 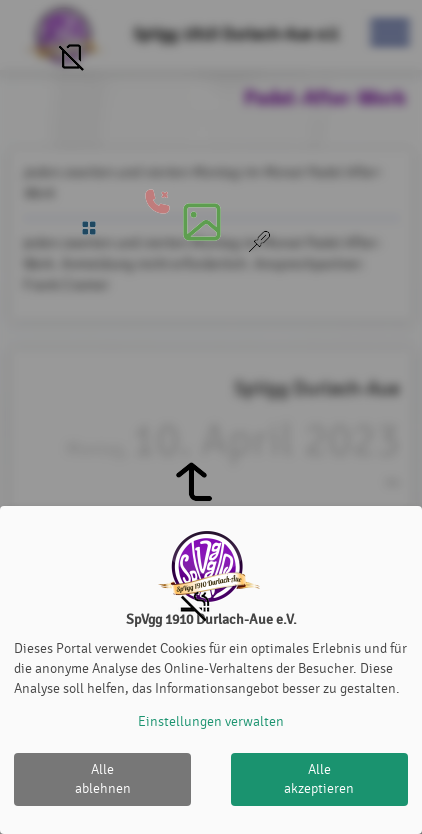 What do you see at coordinates (195, 606) in the screenshot?
I see `indicates a smoke-free or no smoking area` at bounding box center [195, 606].